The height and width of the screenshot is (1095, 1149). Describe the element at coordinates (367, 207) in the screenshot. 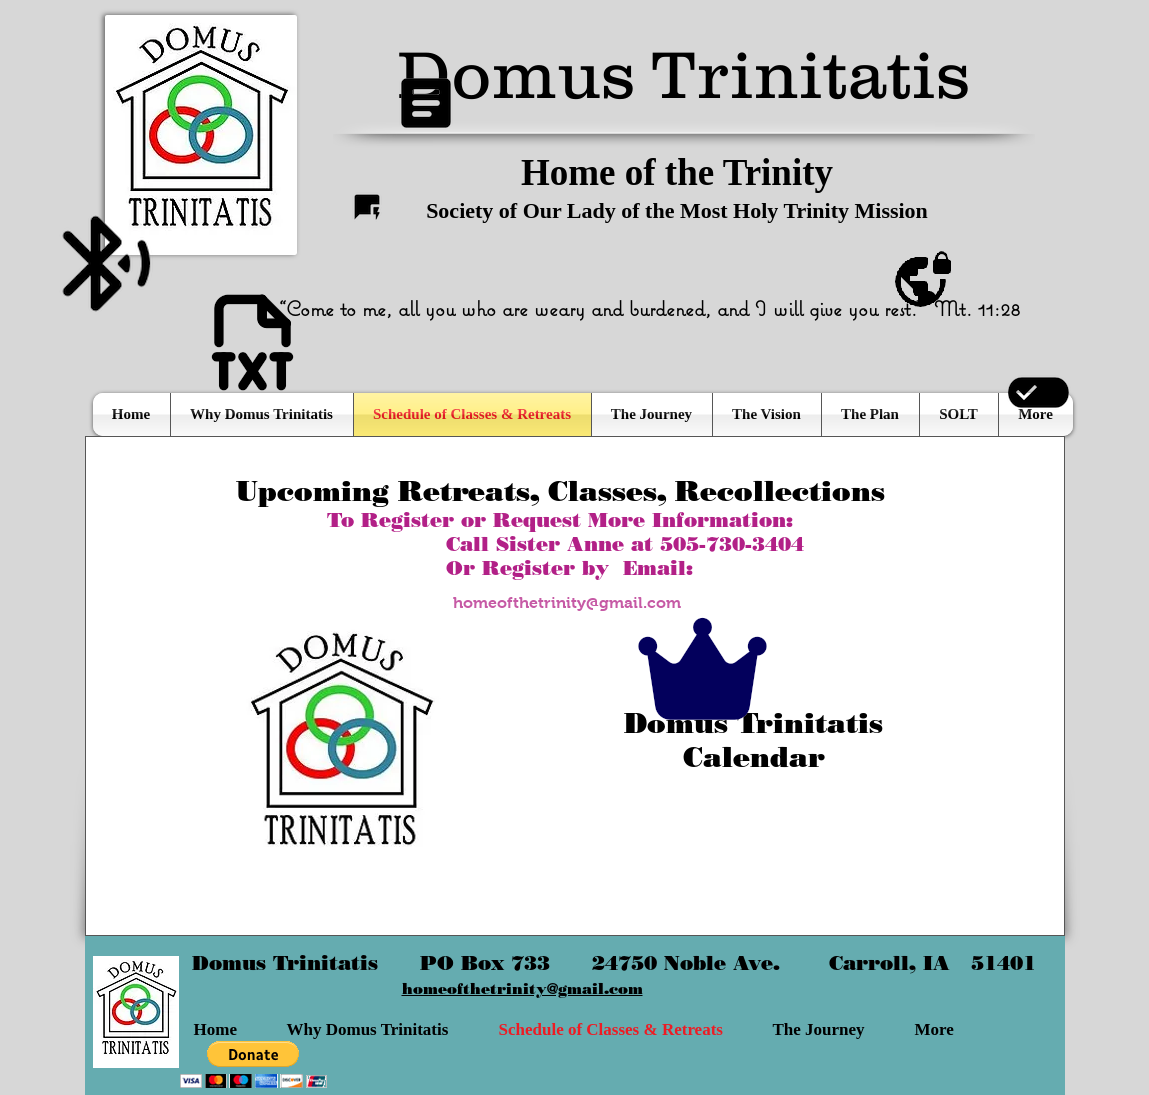

I see `send a quick reply to a message` at that location.